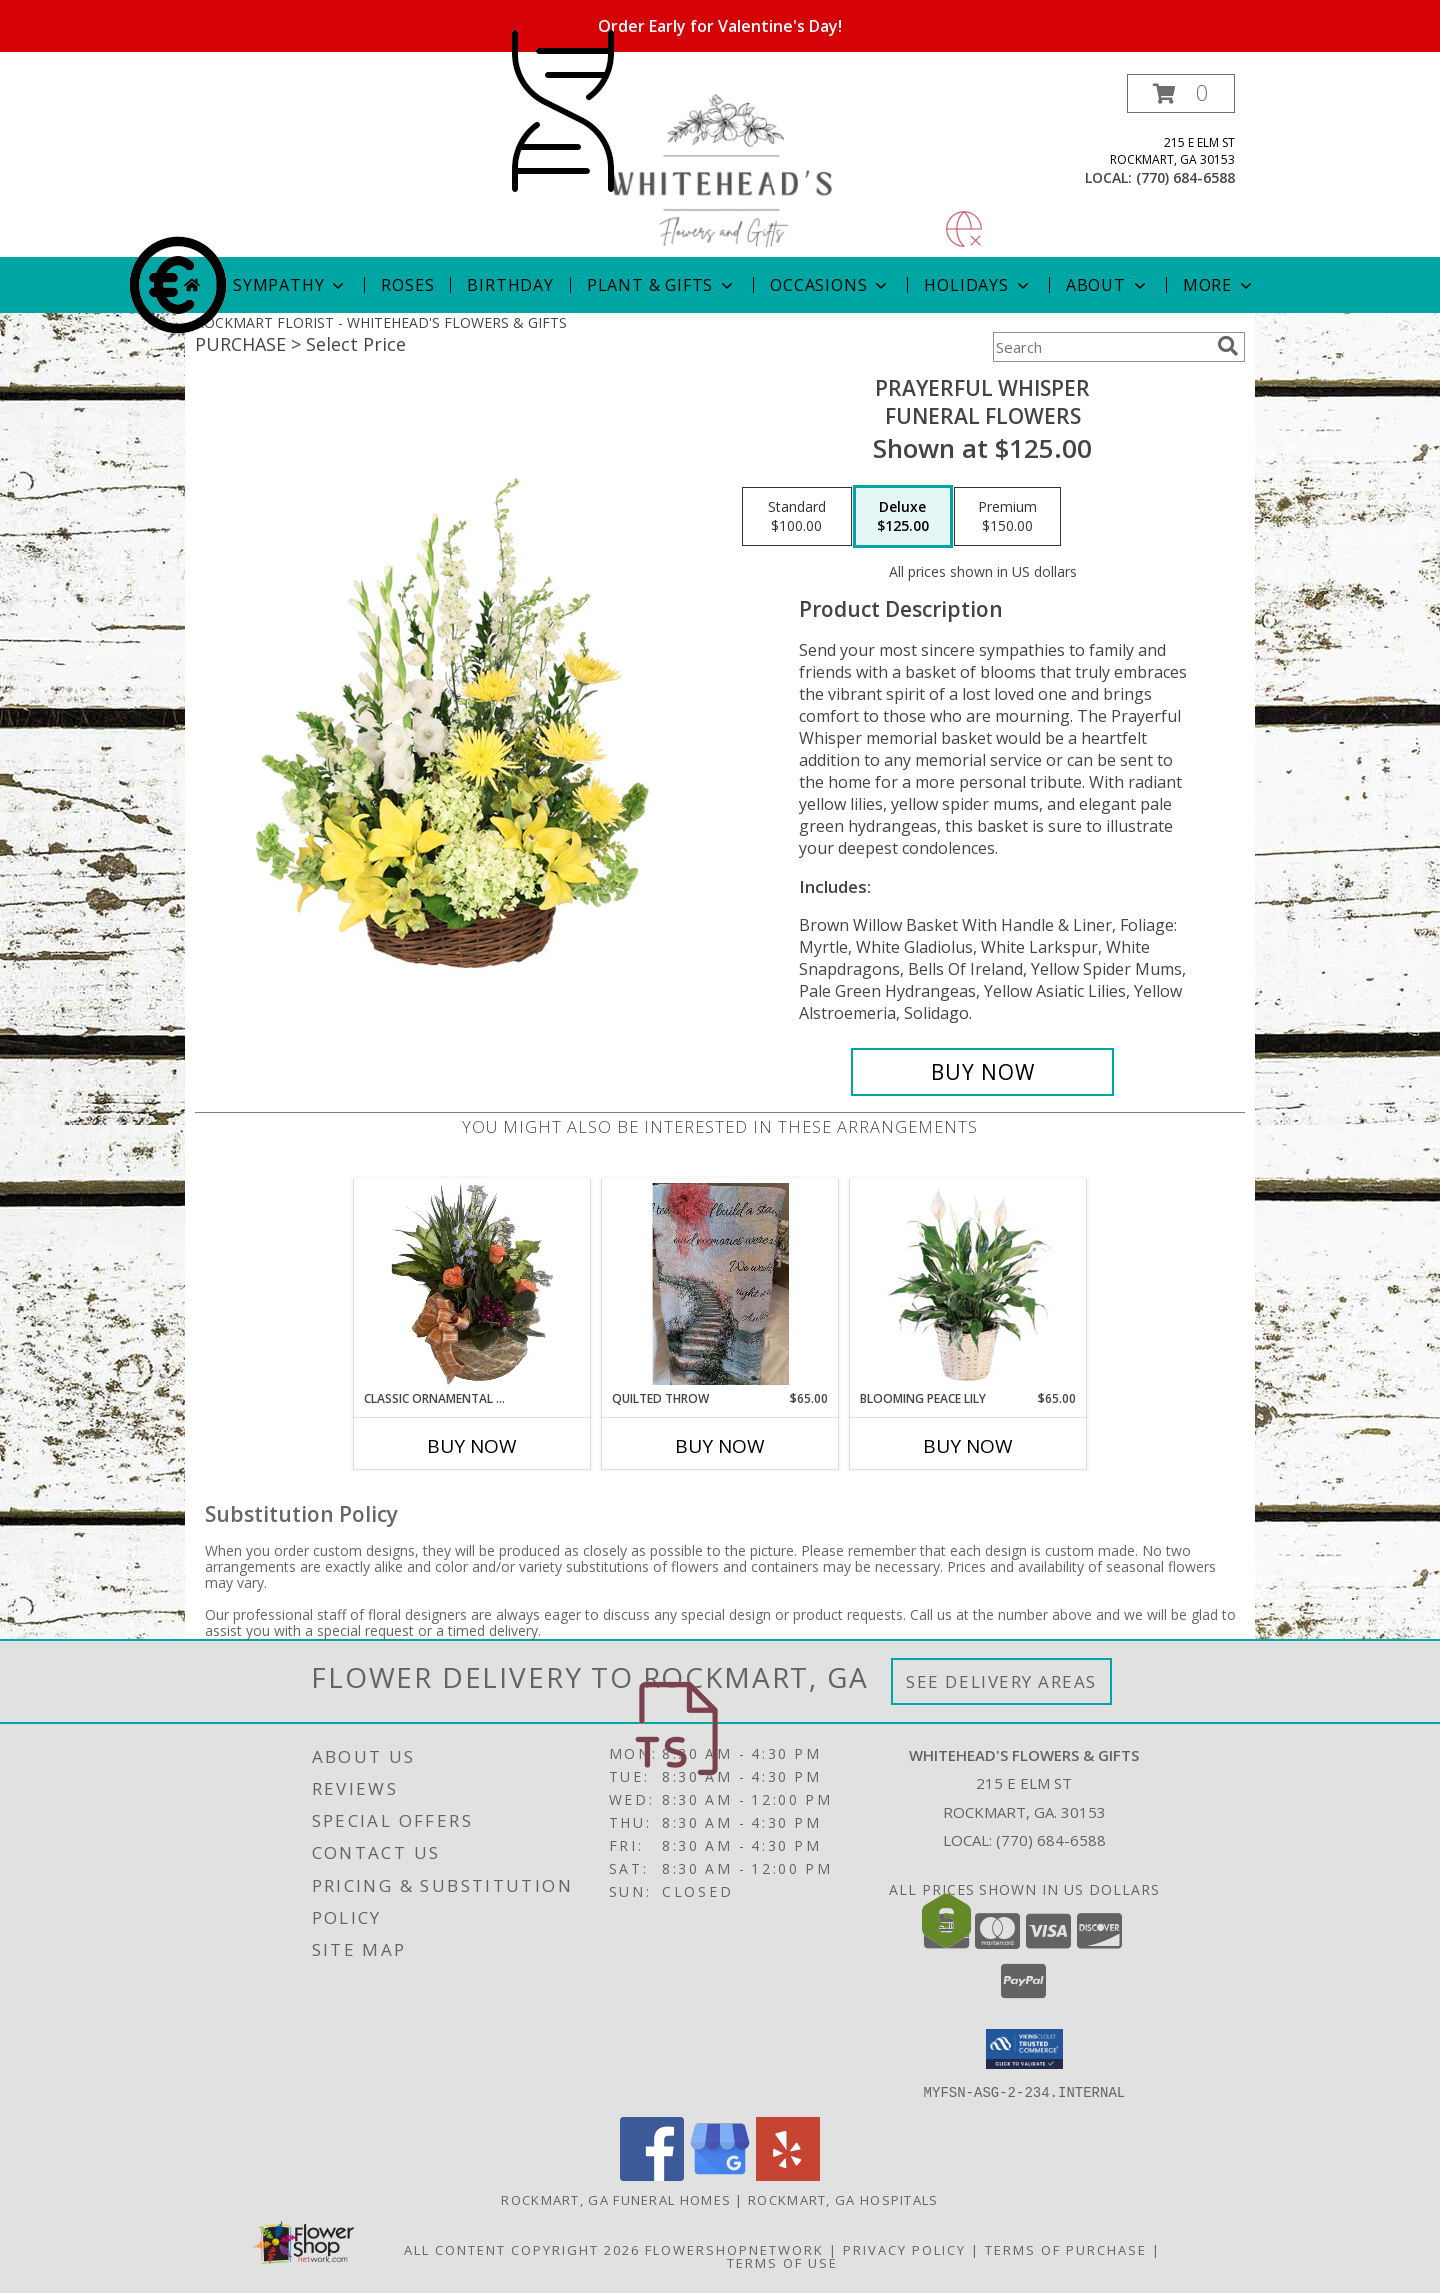 The width and height of the screenshot is (1440, 2293). What do you see at coordinates (964, 229) in the screenshot?
I see `no internet connection` at bounding box center [964, 229].